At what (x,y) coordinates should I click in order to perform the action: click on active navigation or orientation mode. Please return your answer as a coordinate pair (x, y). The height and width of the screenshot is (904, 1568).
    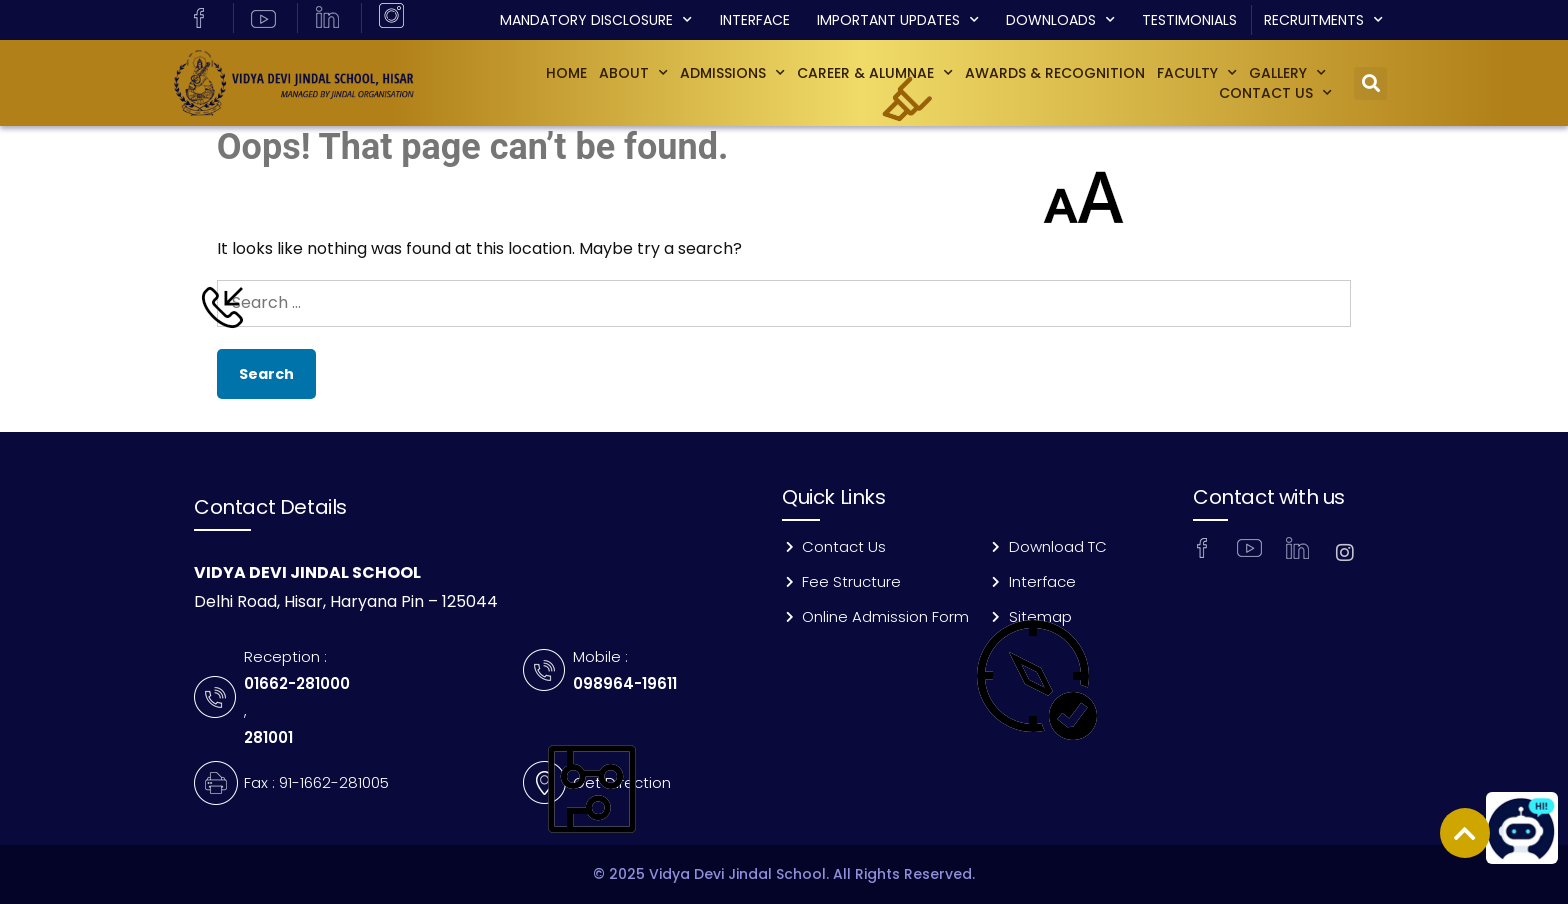
    Looking at the image, I should click on (1033, 676).